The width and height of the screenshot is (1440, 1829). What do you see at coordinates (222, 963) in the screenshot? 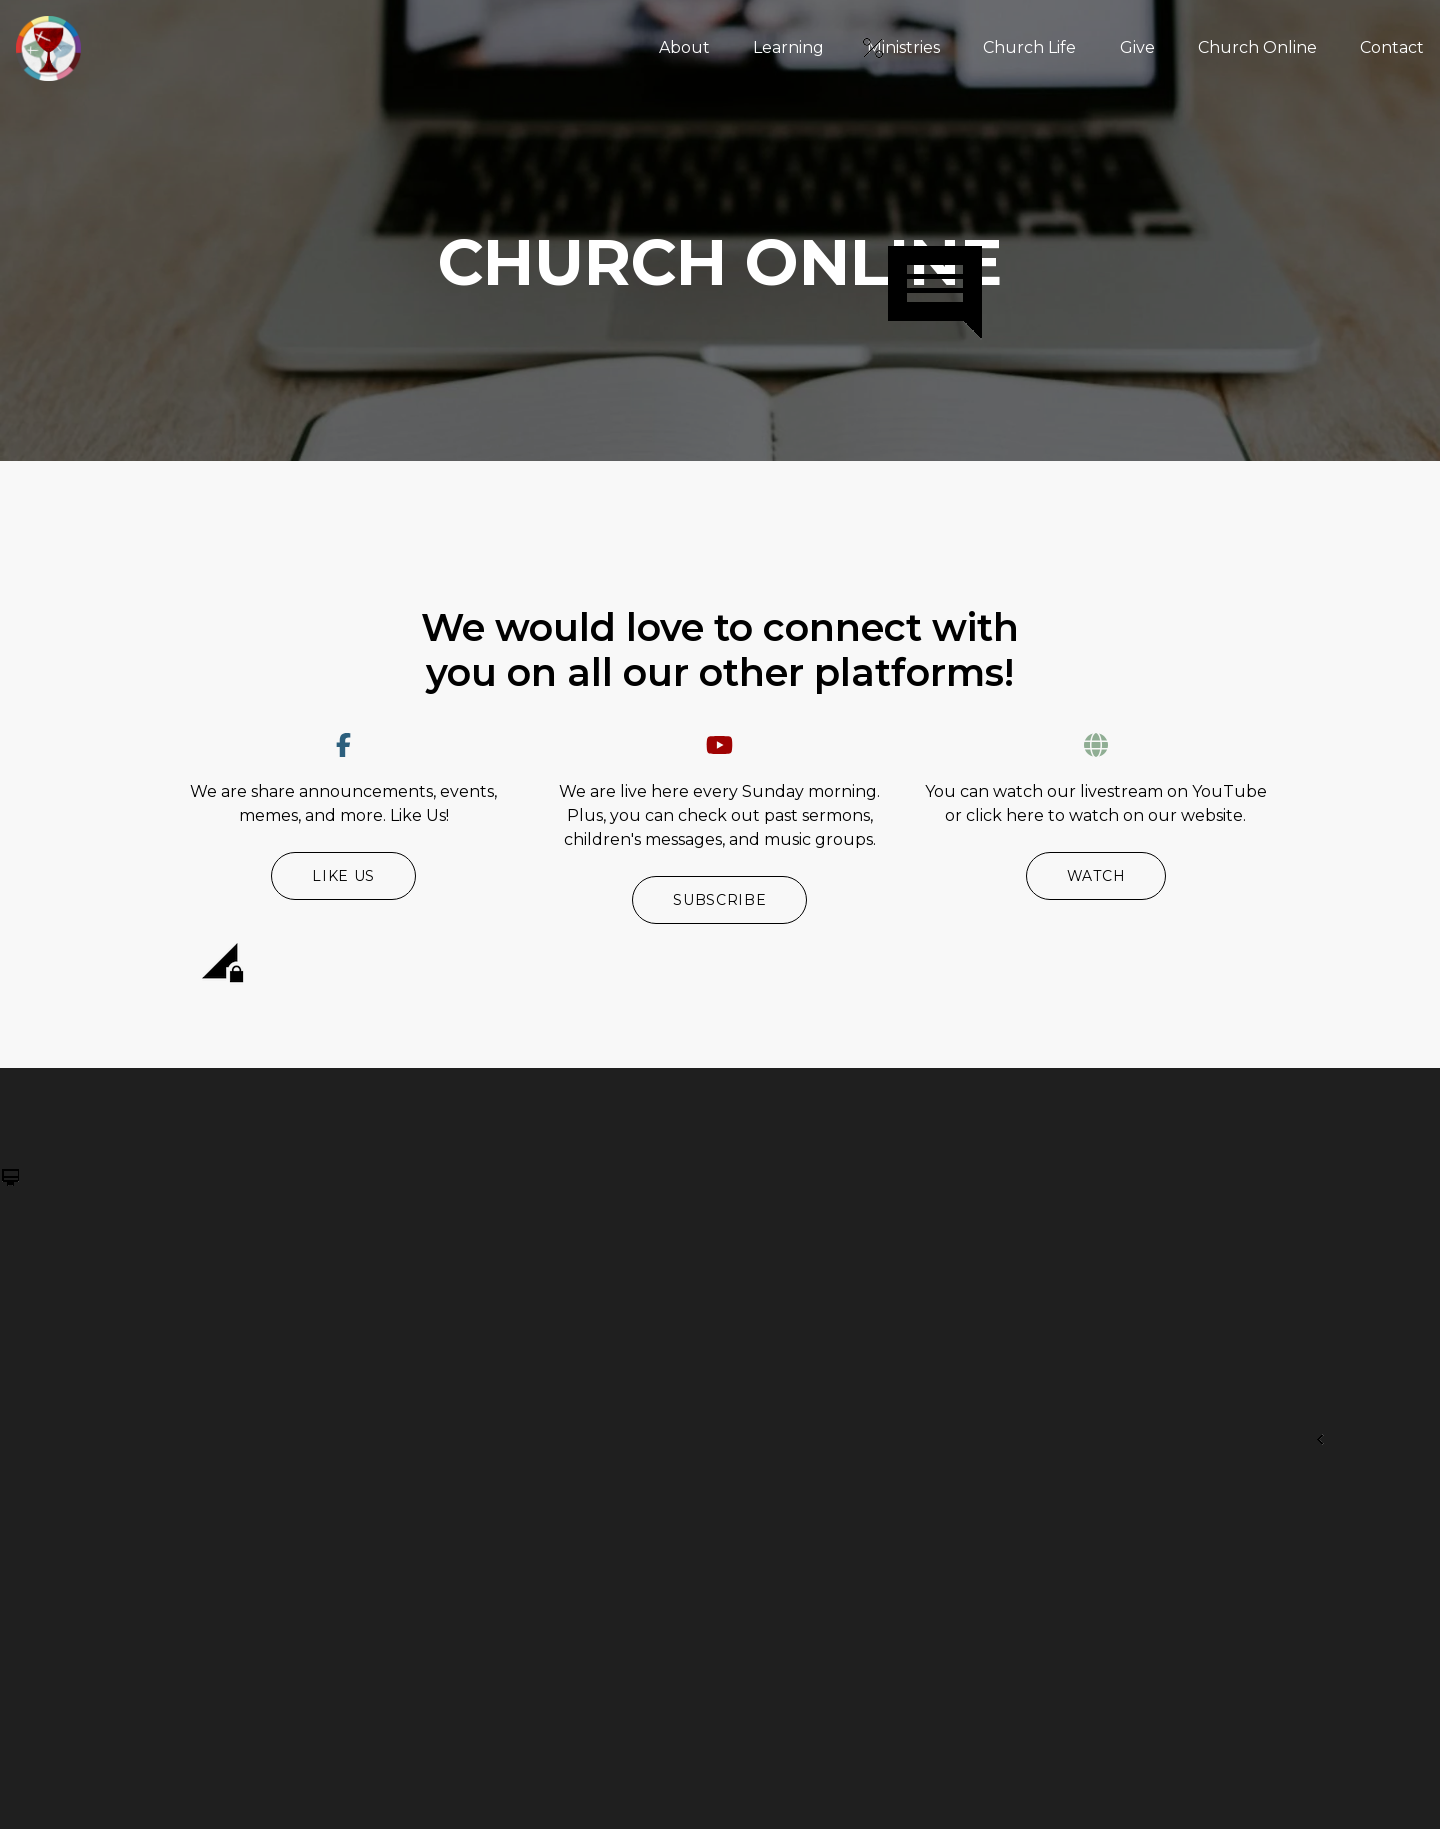
I see `network connection is secured or encrypted` at bounding box center [222, 963].